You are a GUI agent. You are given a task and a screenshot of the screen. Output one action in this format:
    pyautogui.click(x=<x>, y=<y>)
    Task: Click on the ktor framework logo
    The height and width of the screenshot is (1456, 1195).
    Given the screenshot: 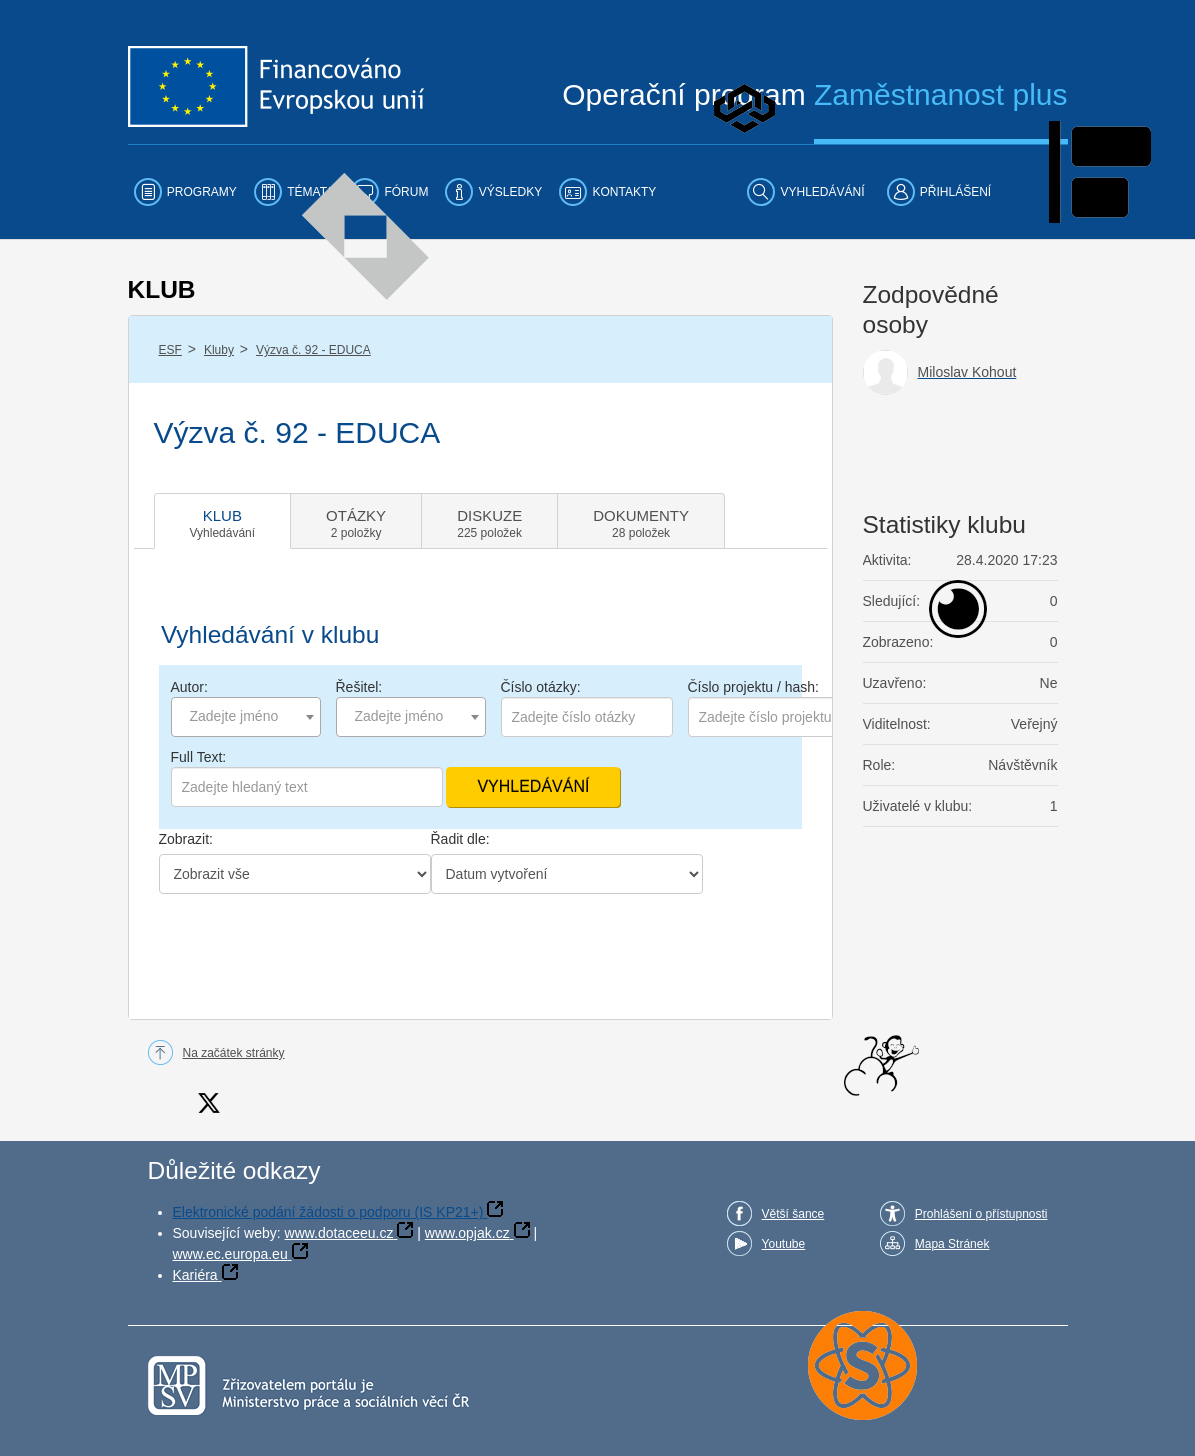 What is the action you would take?
    pyautogui.click(x=365, y=236)
    